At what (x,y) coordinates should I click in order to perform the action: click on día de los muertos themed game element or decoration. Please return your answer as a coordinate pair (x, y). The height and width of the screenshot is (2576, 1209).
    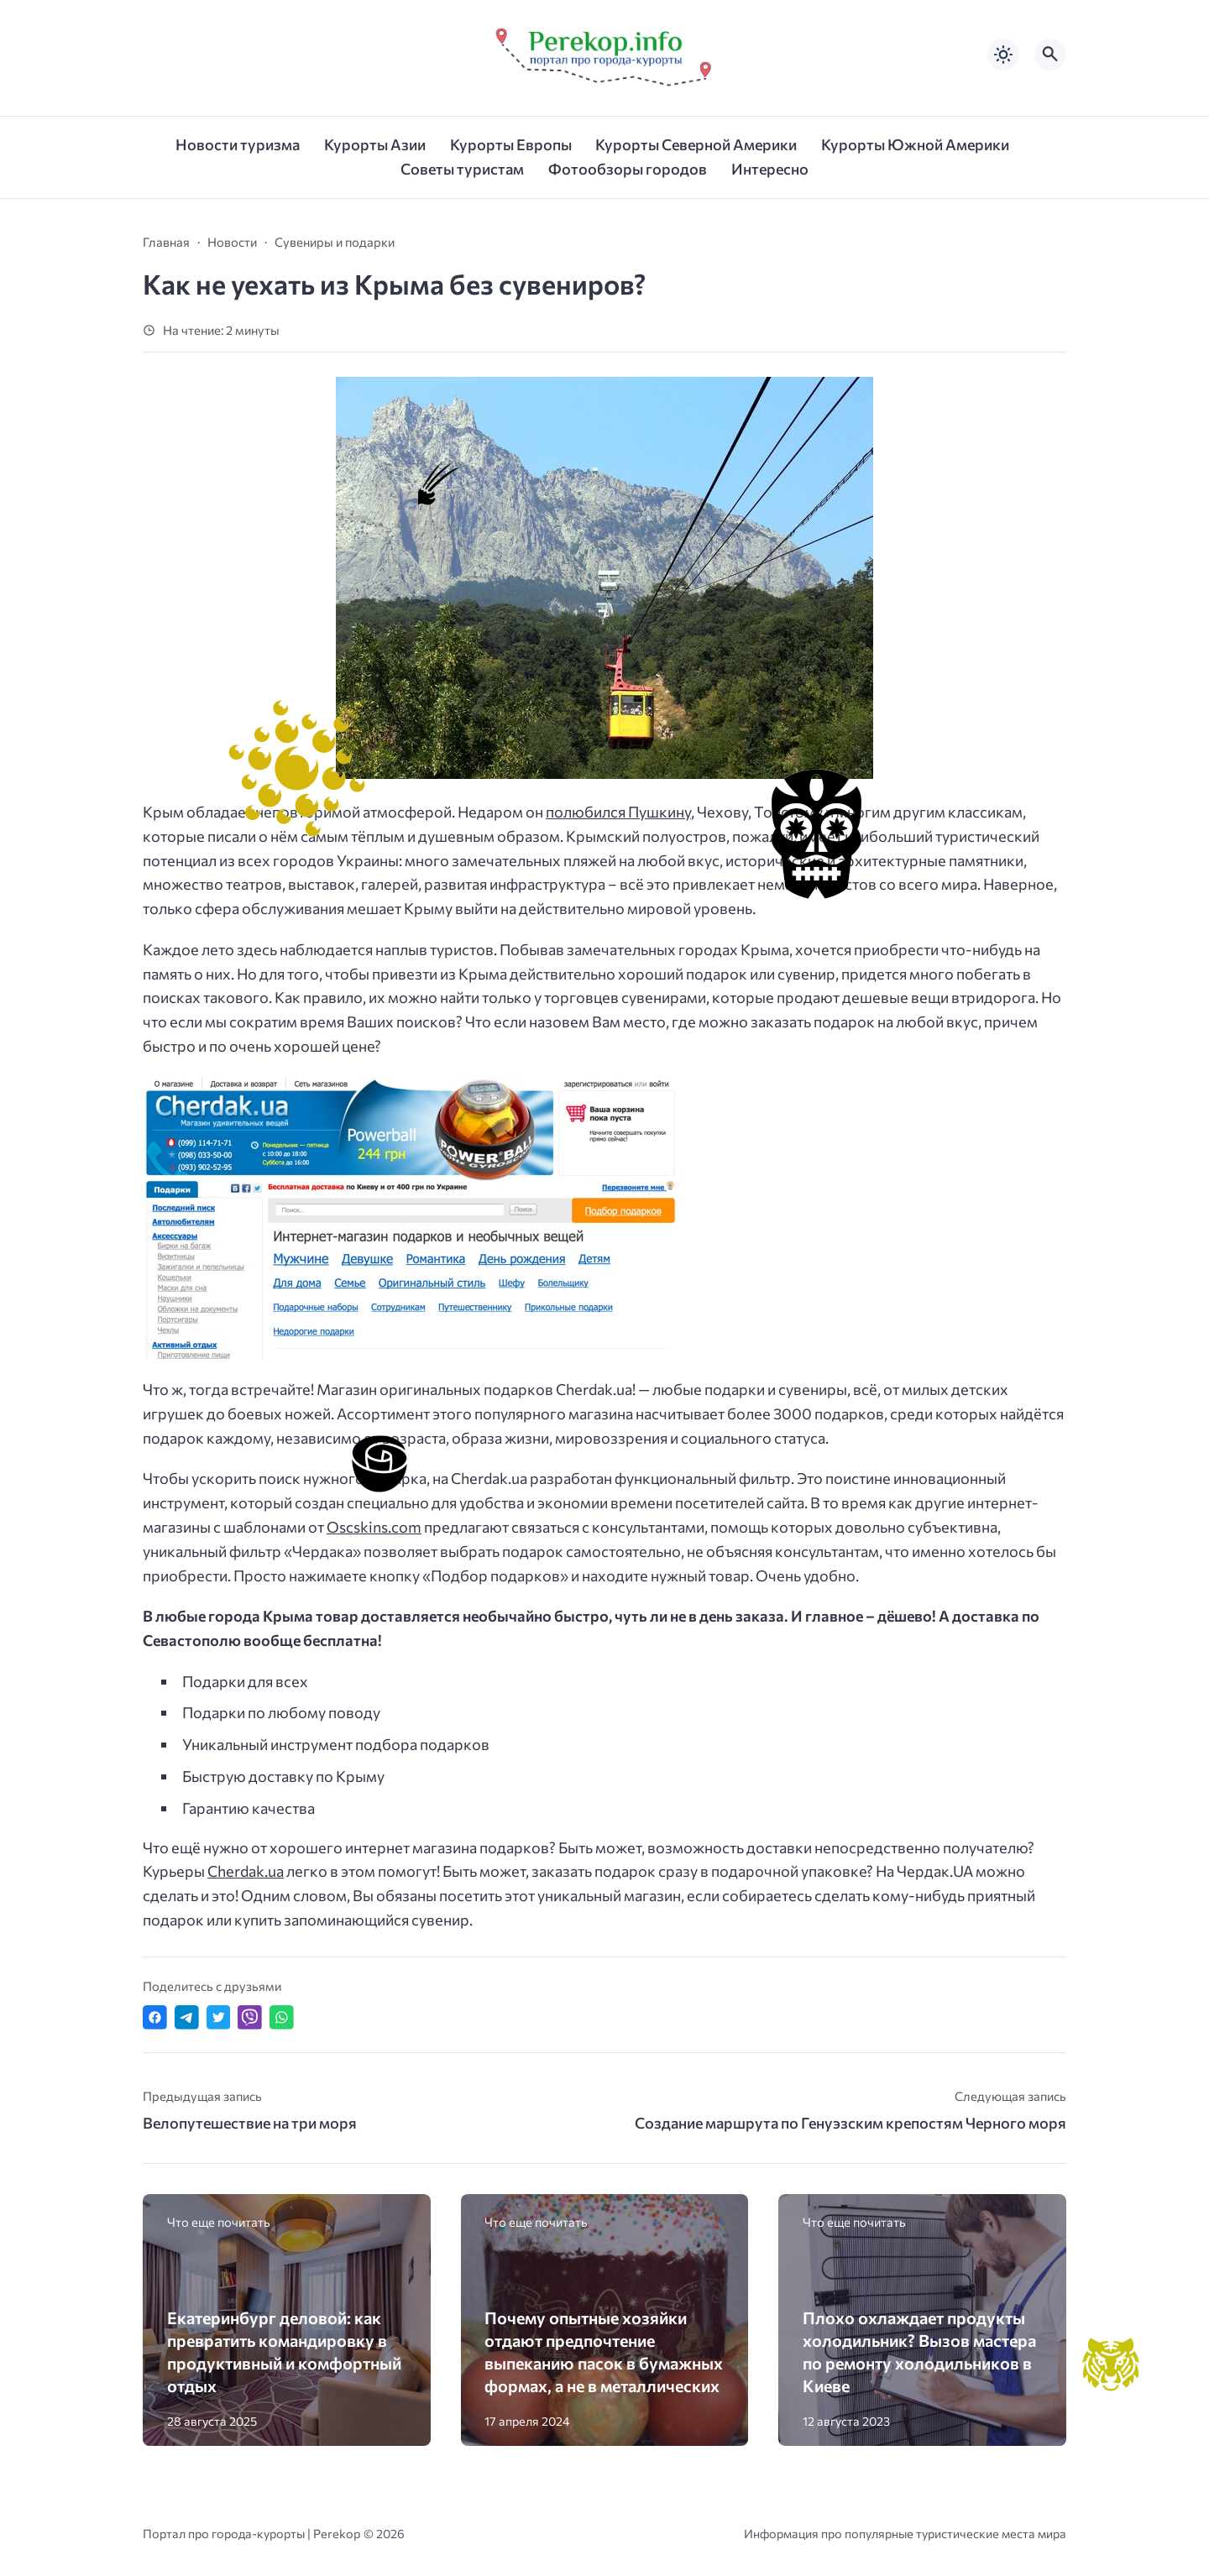
    Looking at the image, I should click on (816, 832).